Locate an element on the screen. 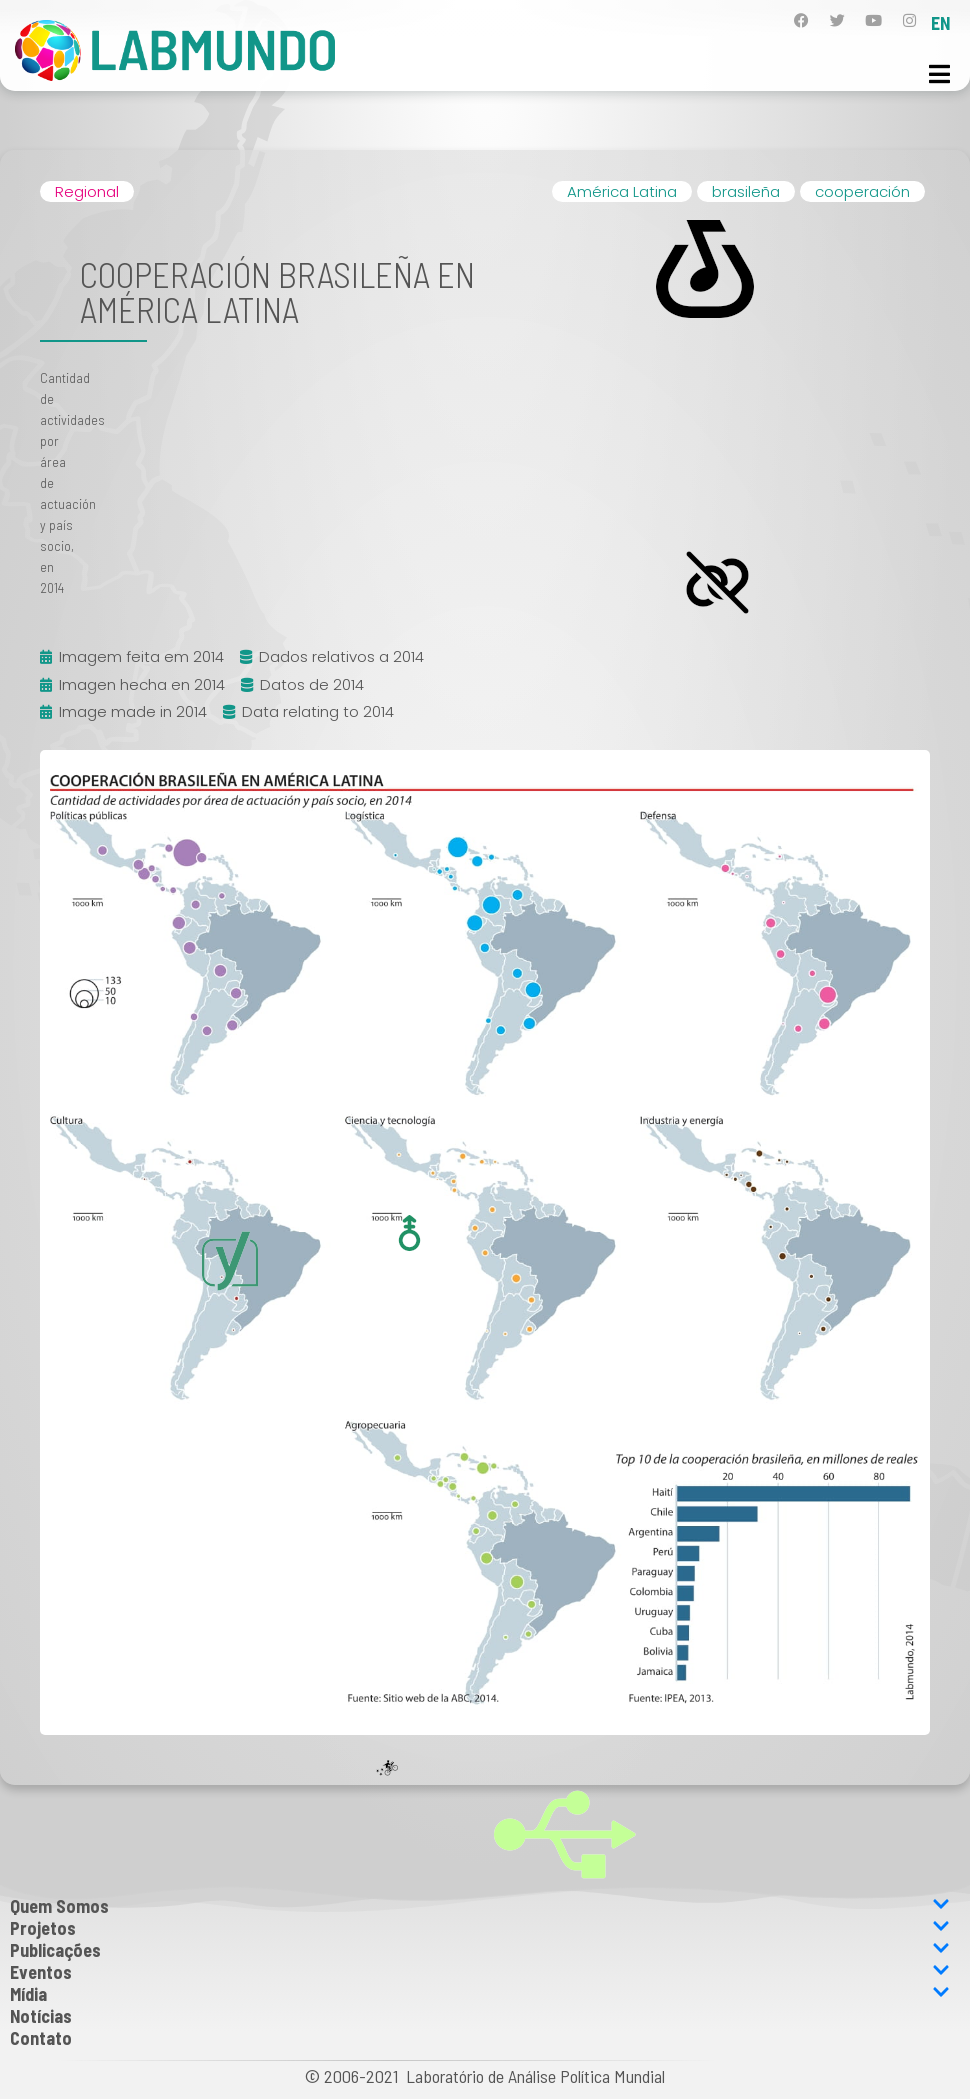 The image size is (970, 2099). indicates a broken or invalid link is located at coordinates (717, 582).